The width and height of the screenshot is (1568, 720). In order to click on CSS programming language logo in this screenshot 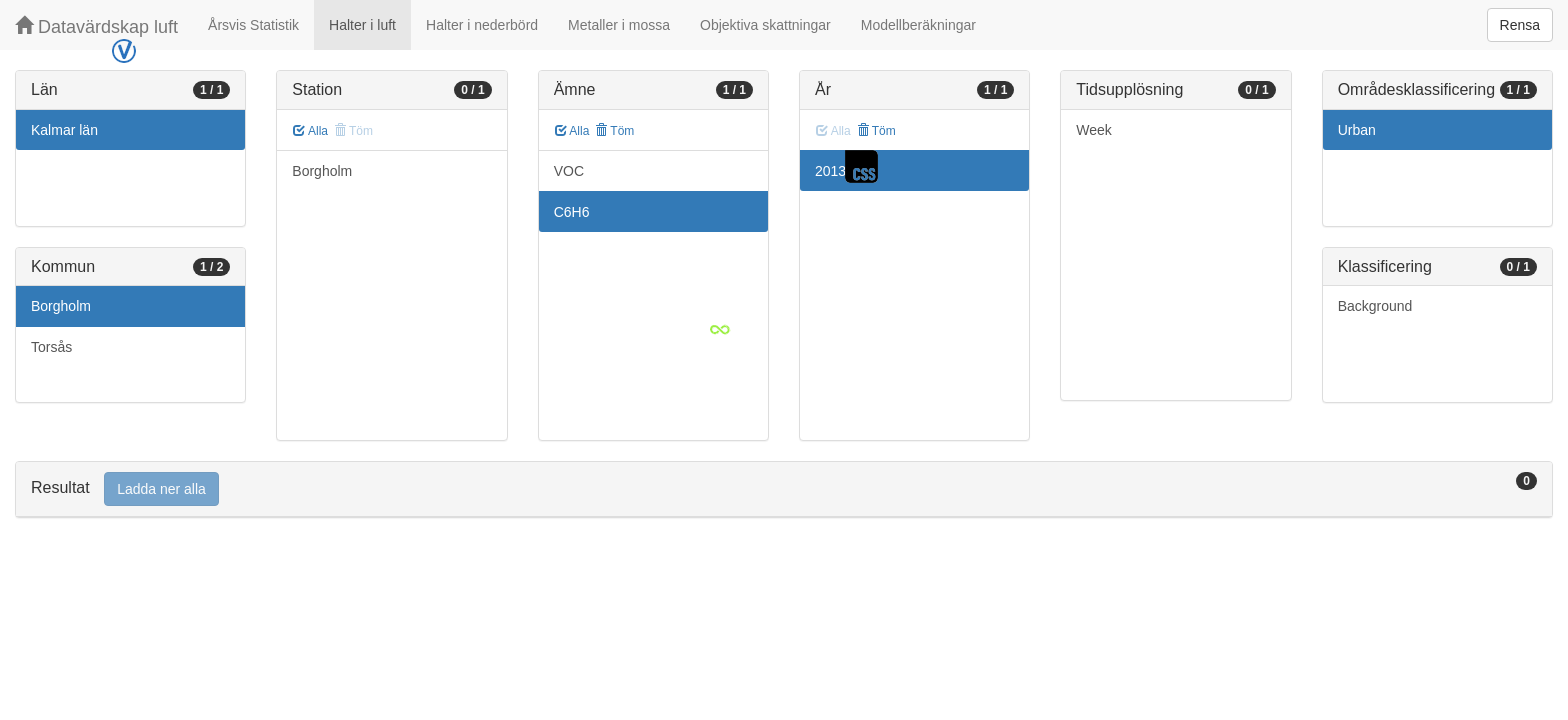, I will do `click(861, 166)`.